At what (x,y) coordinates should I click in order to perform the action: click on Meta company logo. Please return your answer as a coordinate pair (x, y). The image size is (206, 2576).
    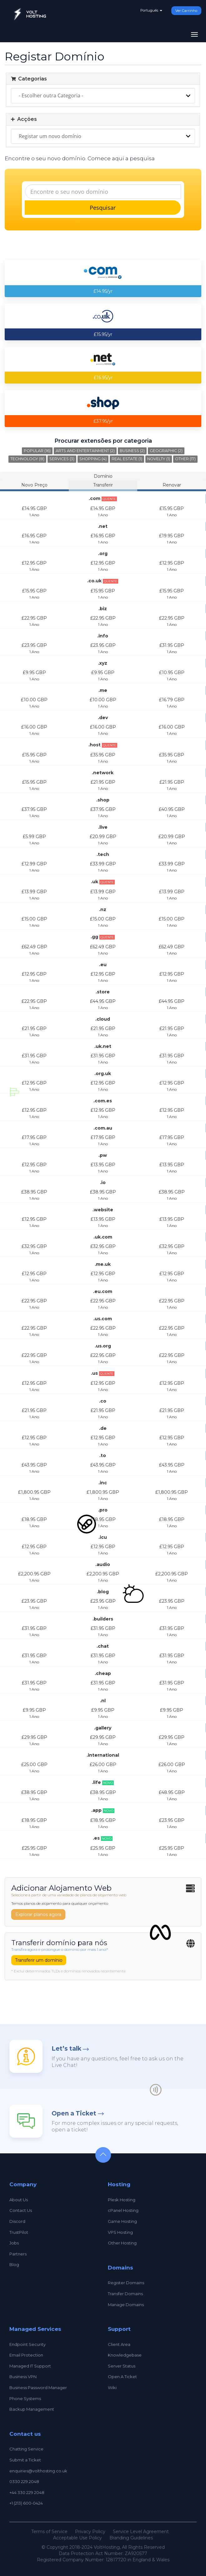
    Looking at the image, I should click on (160, 1932).